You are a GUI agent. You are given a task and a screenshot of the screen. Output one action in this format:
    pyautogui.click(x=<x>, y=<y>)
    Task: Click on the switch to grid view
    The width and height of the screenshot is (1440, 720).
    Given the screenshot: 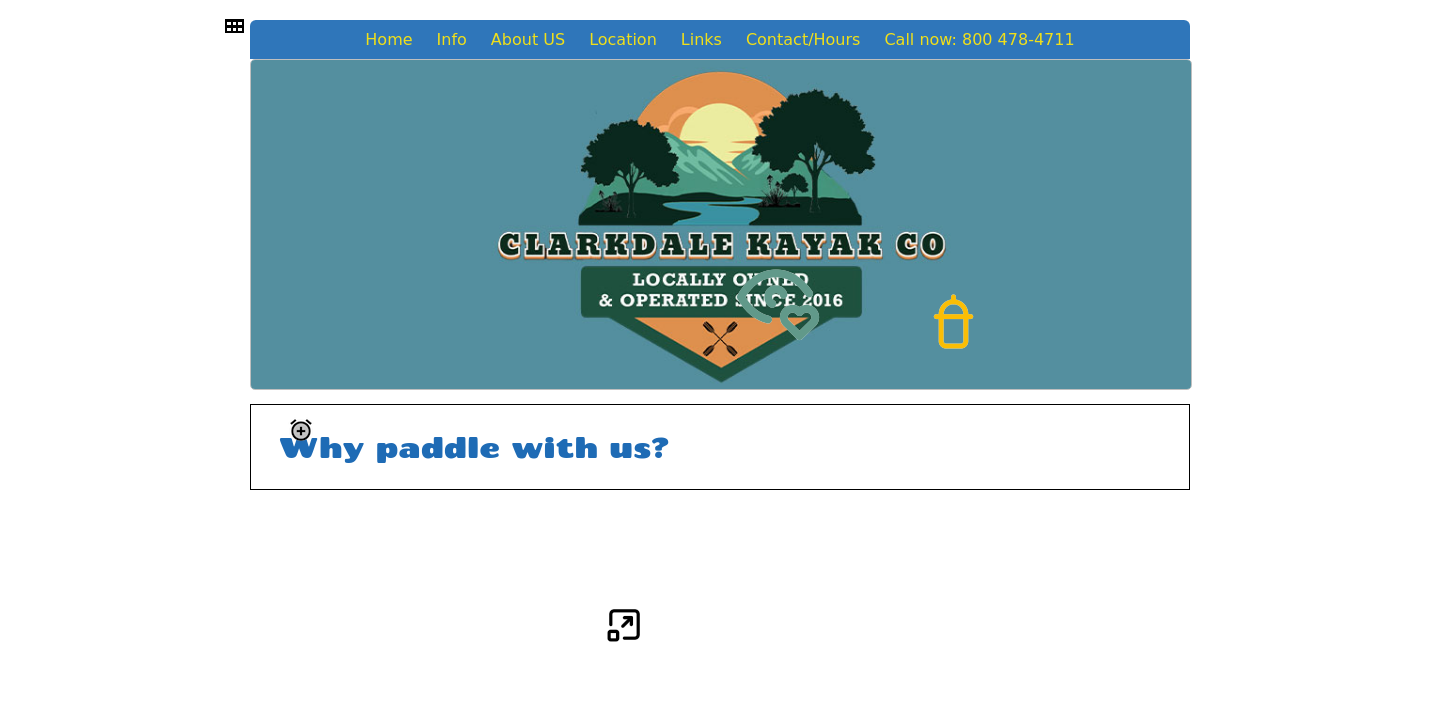 What is the action you would take?
    pyautogui.click(x=234, y=27)
    